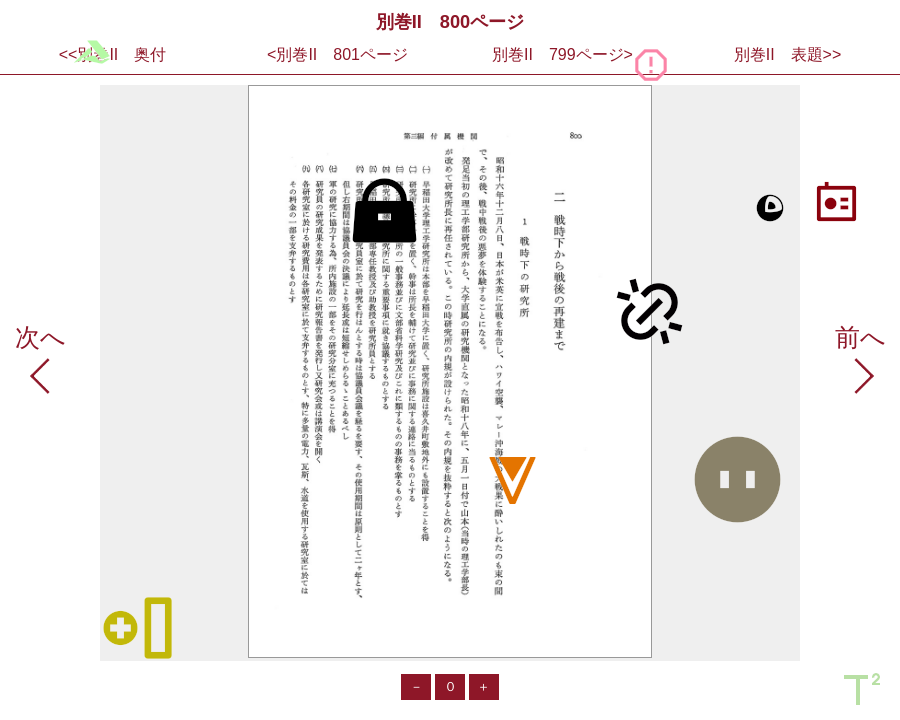 The image size is (900, 720). I want to click on CoreOS logo, so click(770, 208).